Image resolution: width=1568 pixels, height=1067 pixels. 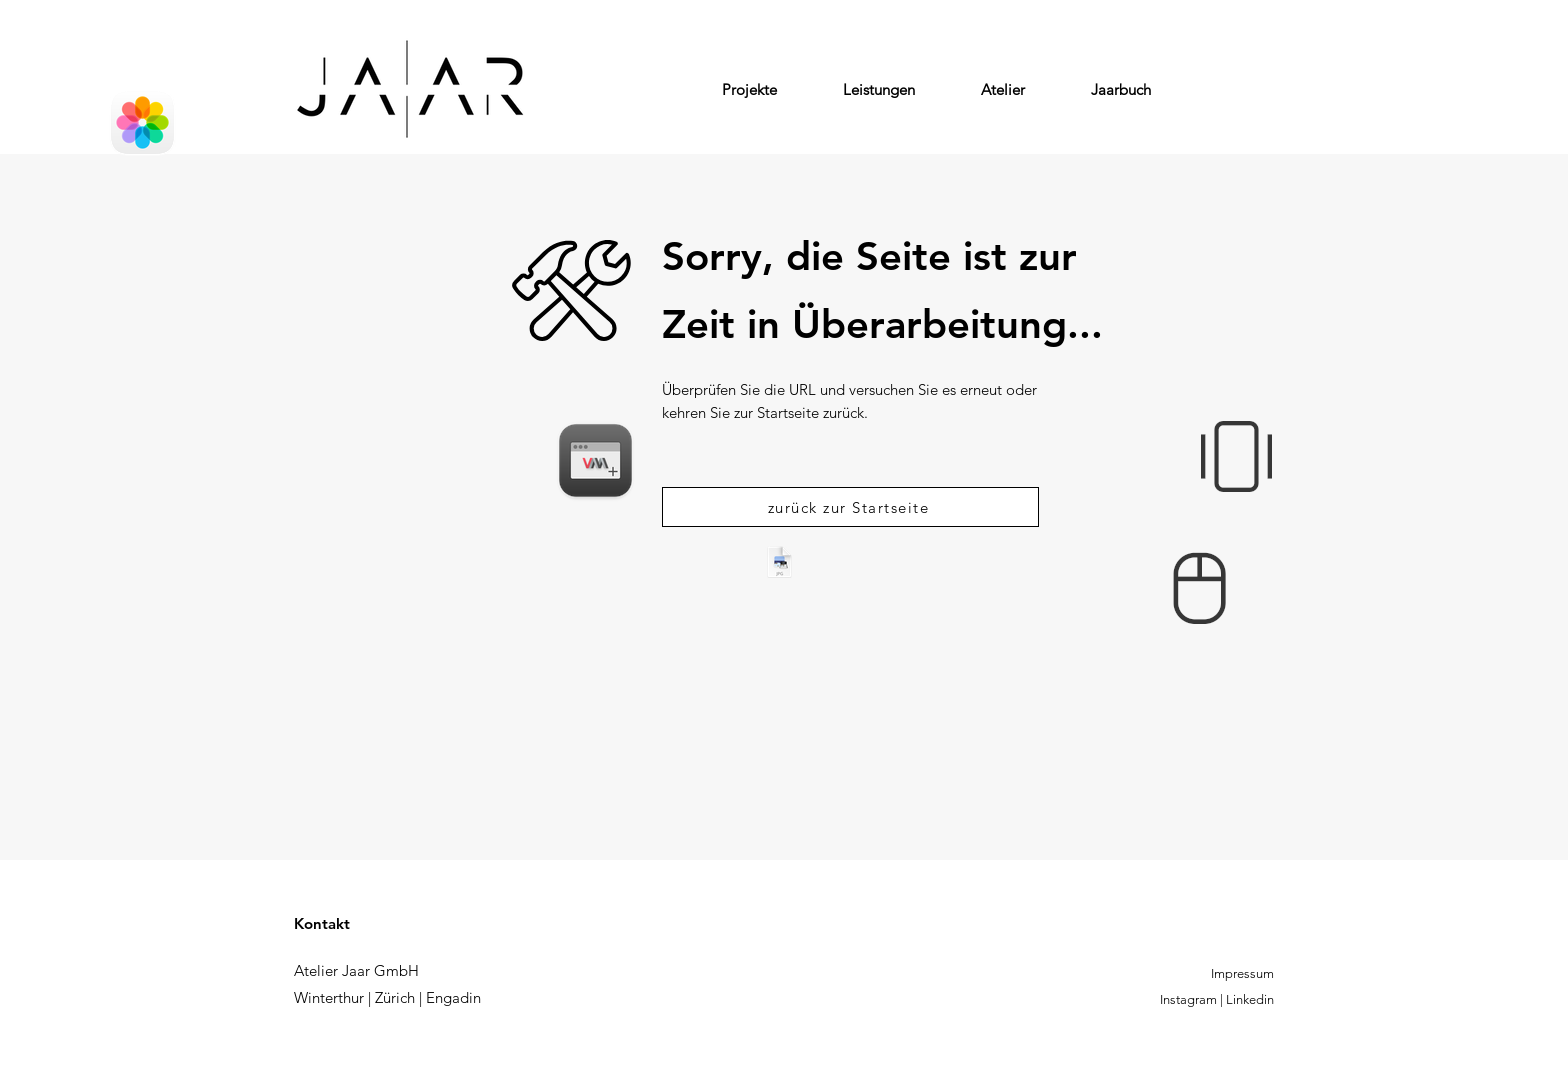 I want to click on open shotwell photo manager, so click(x=142, y=122).